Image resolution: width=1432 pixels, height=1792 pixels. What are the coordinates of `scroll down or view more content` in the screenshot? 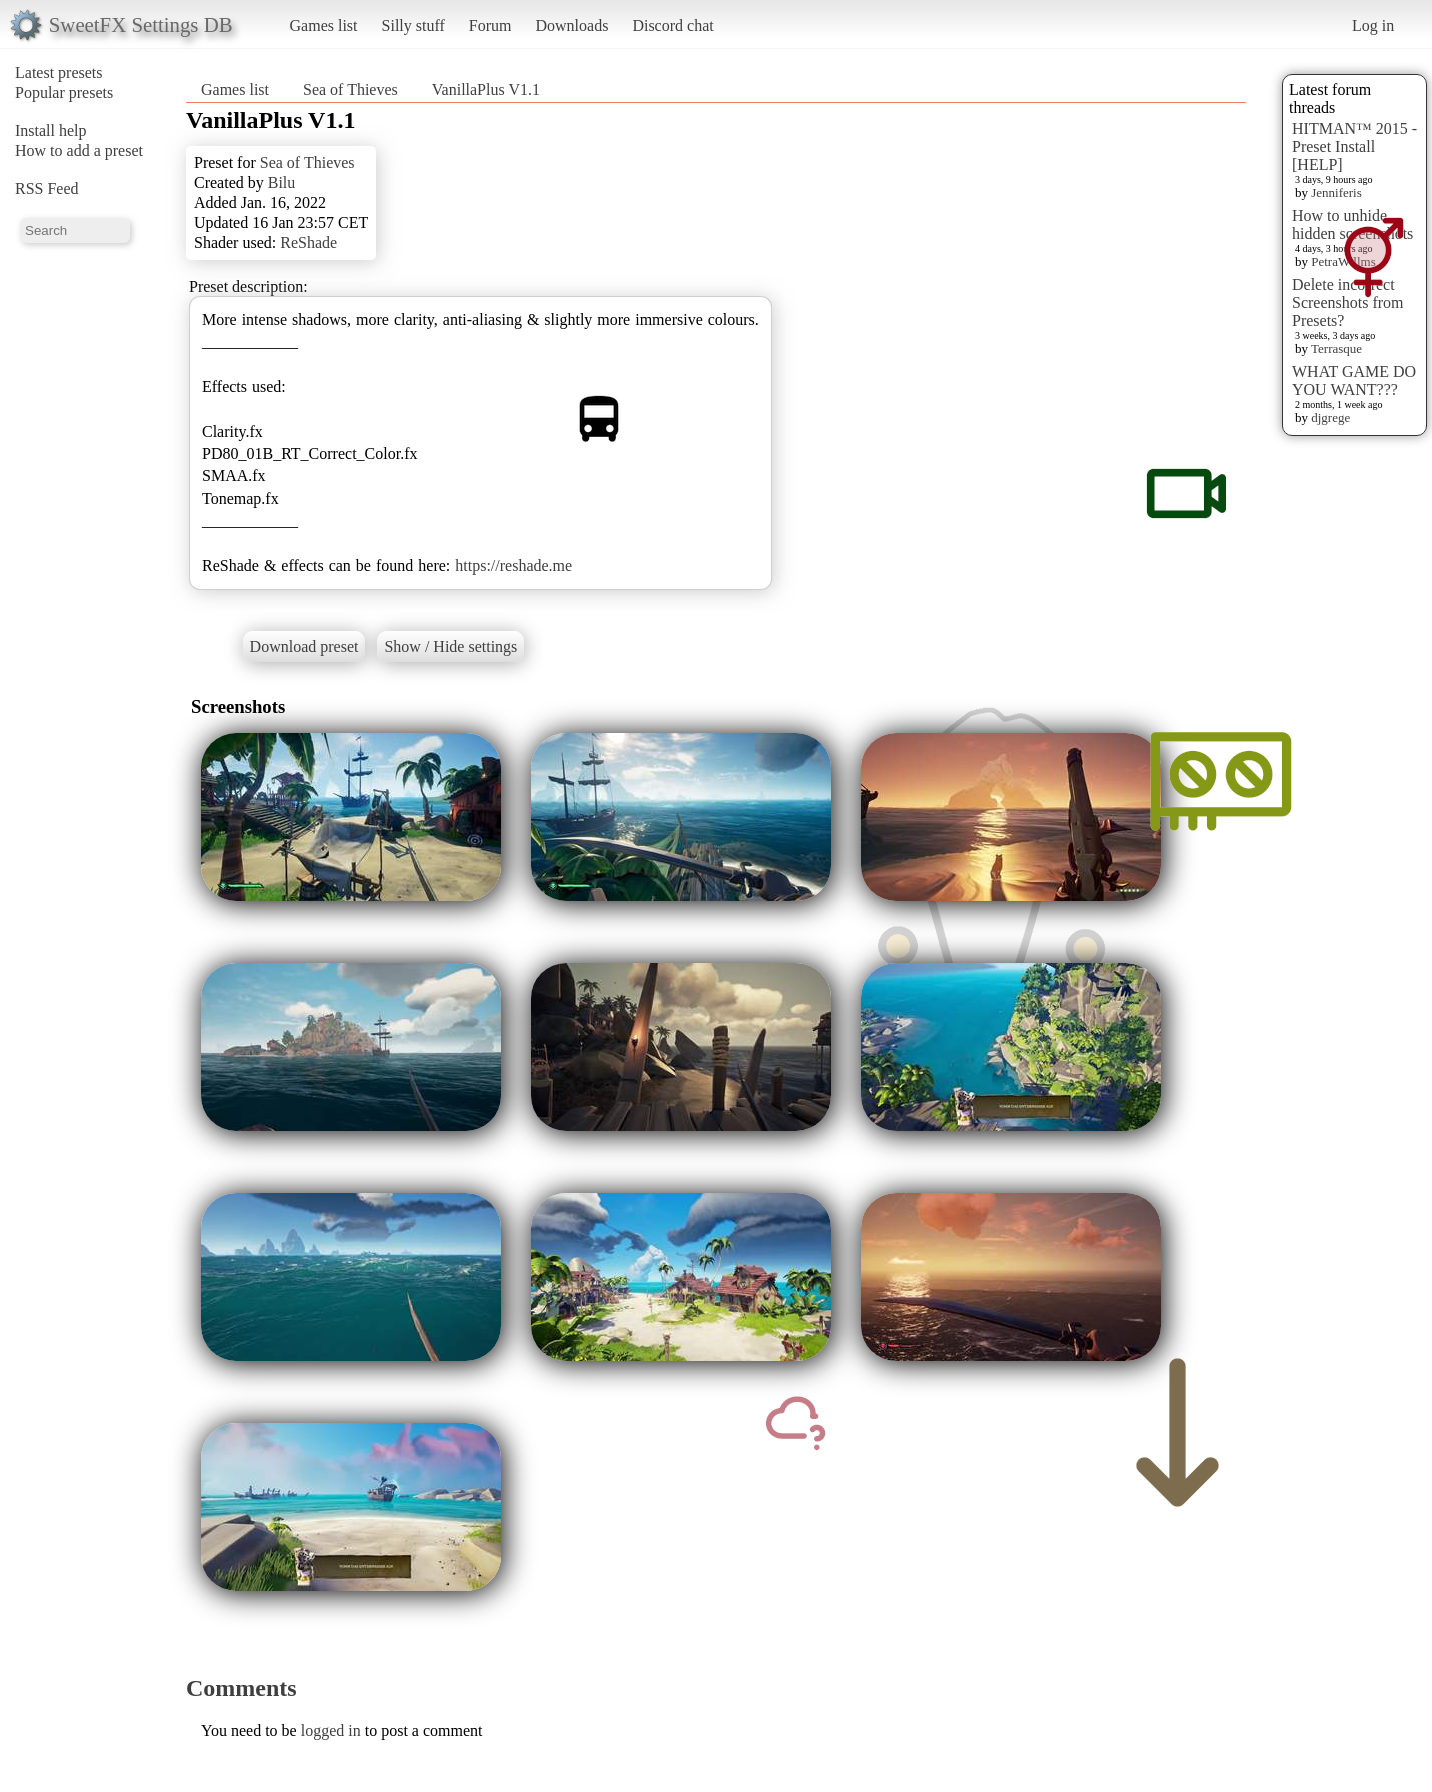 It's located at (1177, 1432).